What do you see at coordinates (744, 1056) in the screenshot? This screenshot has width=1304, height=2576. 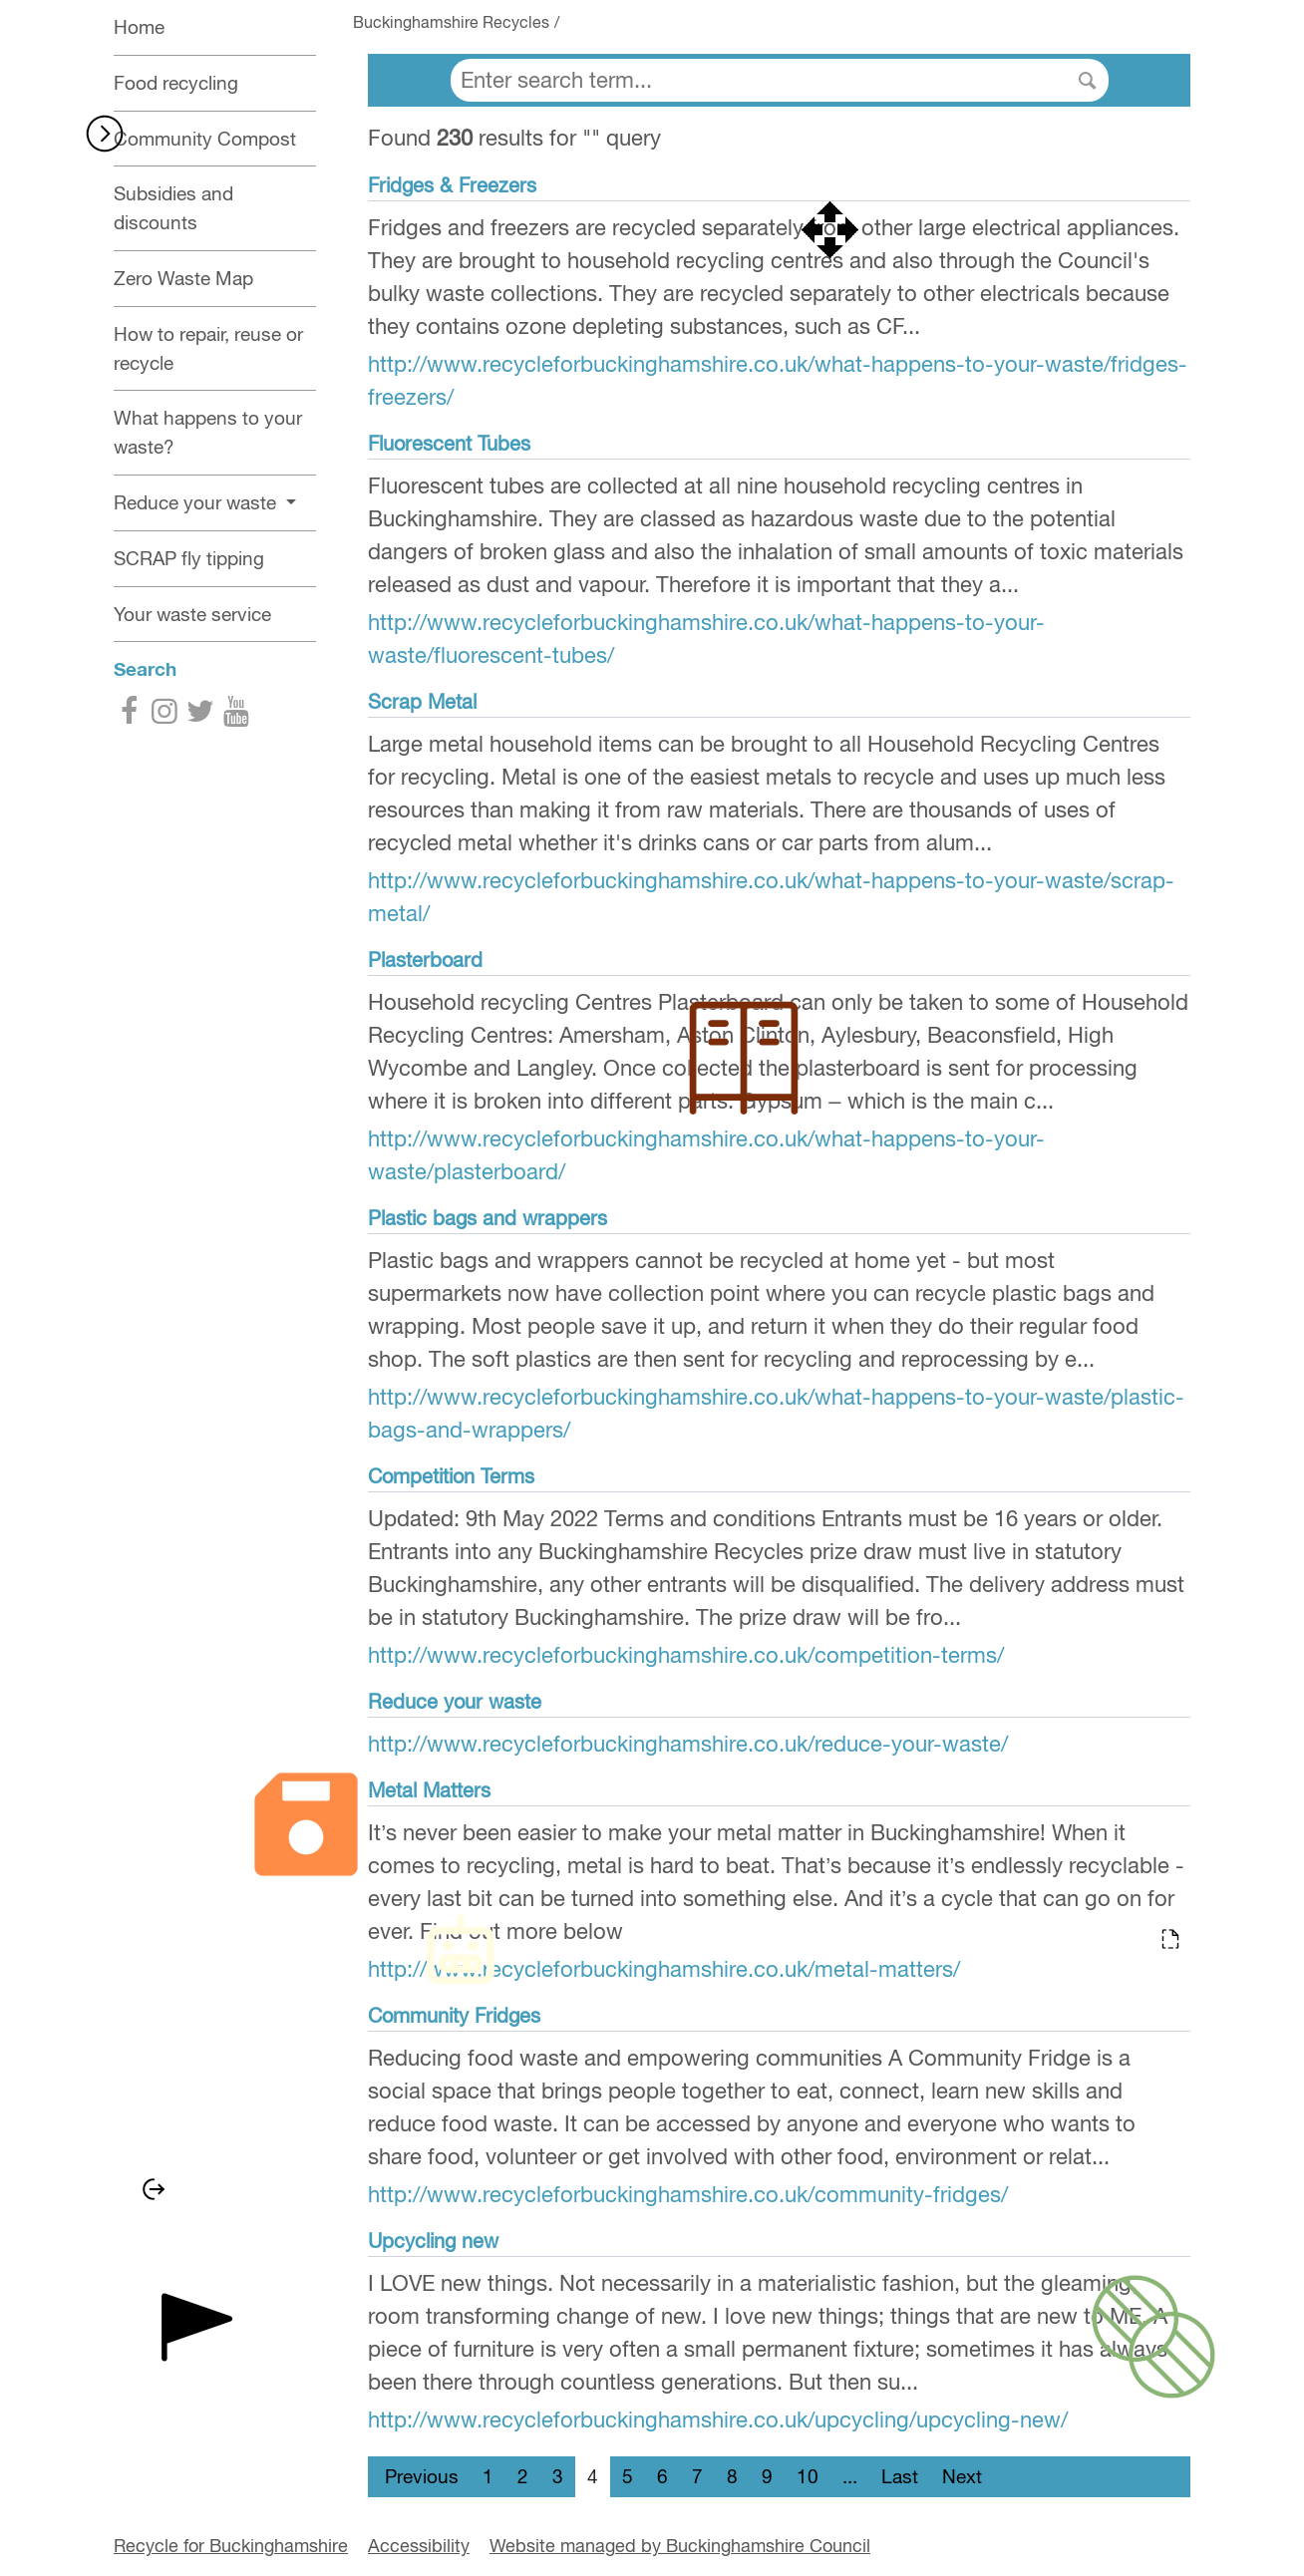 I see `access storage lockers` at bounding box center [744, 1056].